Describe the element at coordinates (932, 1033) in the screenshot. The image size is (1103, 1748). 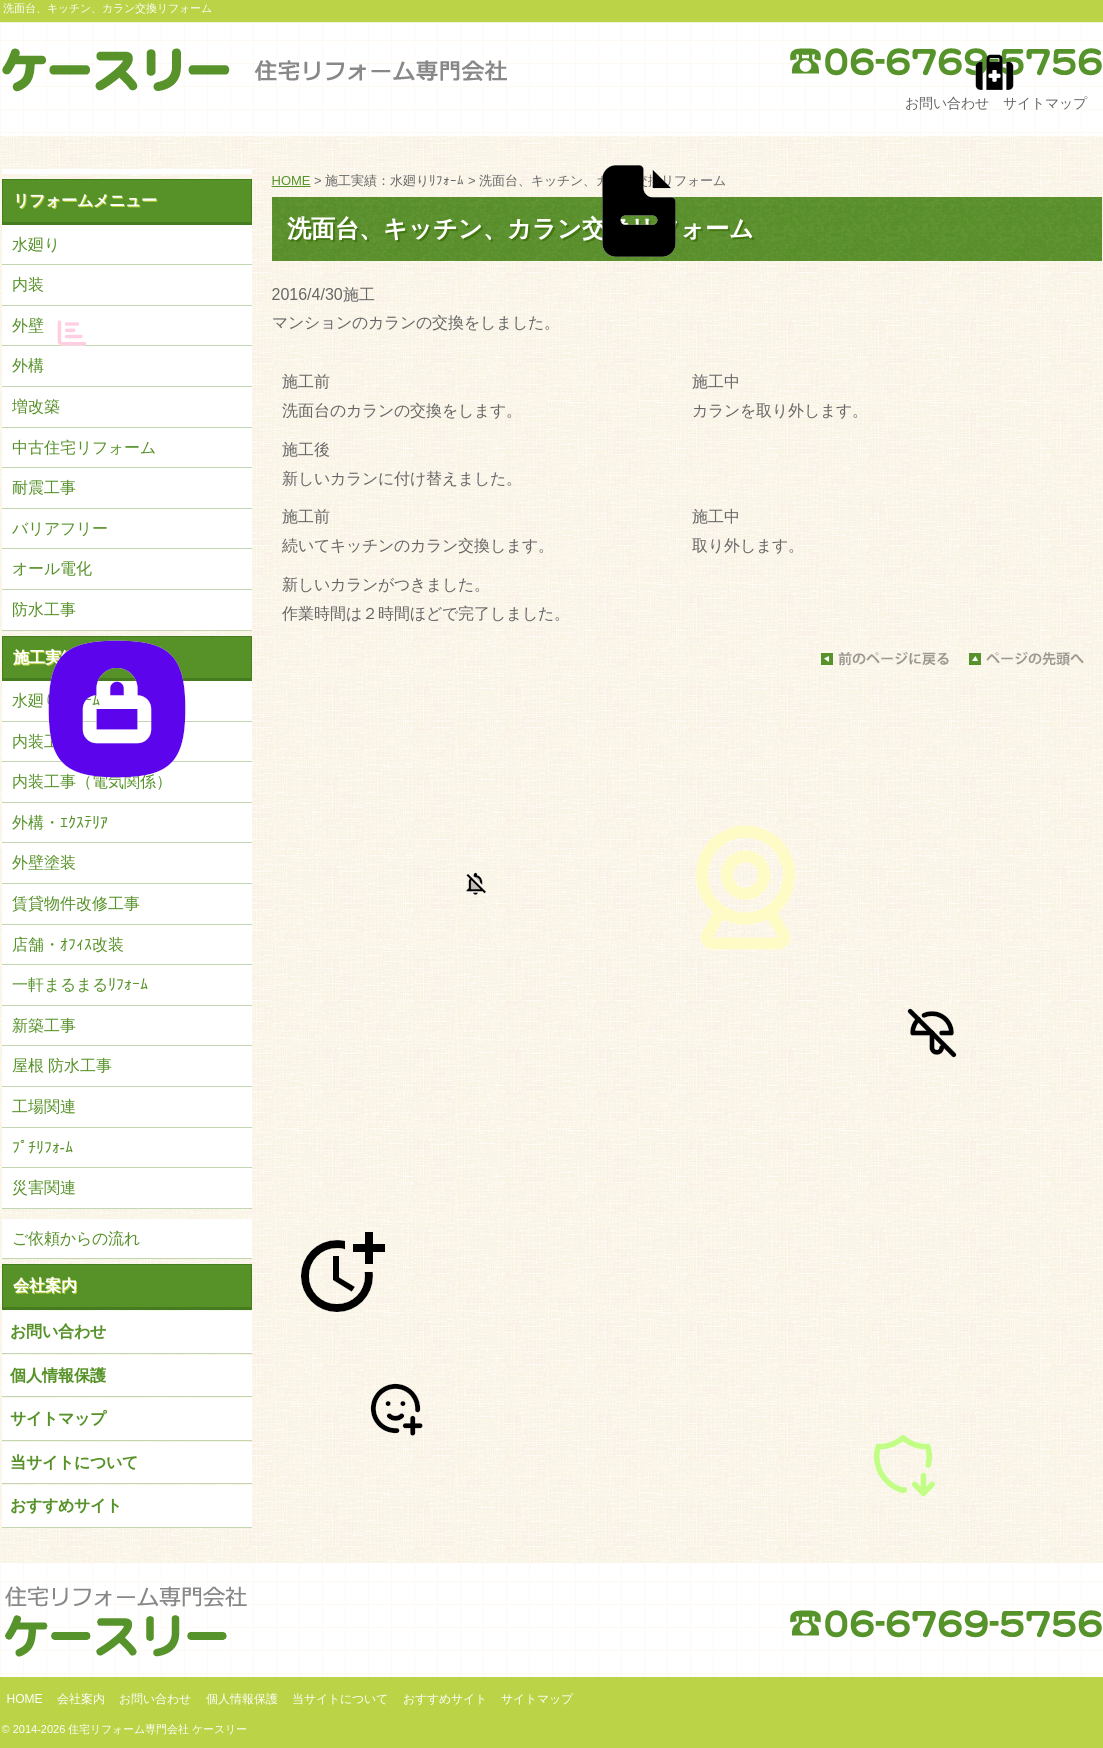
I see `weather protection disabled` at that location.